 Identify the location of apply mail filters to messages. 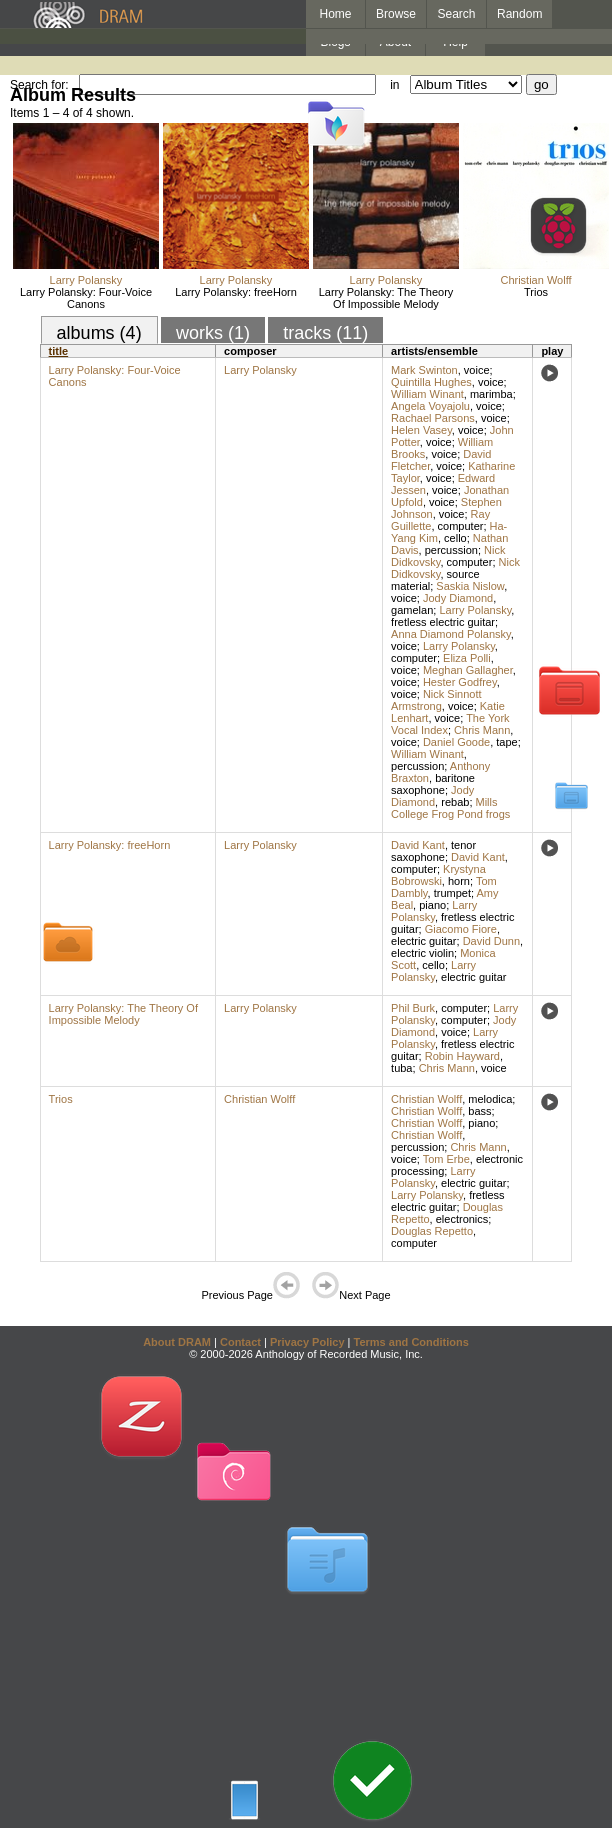
(372, 1780).